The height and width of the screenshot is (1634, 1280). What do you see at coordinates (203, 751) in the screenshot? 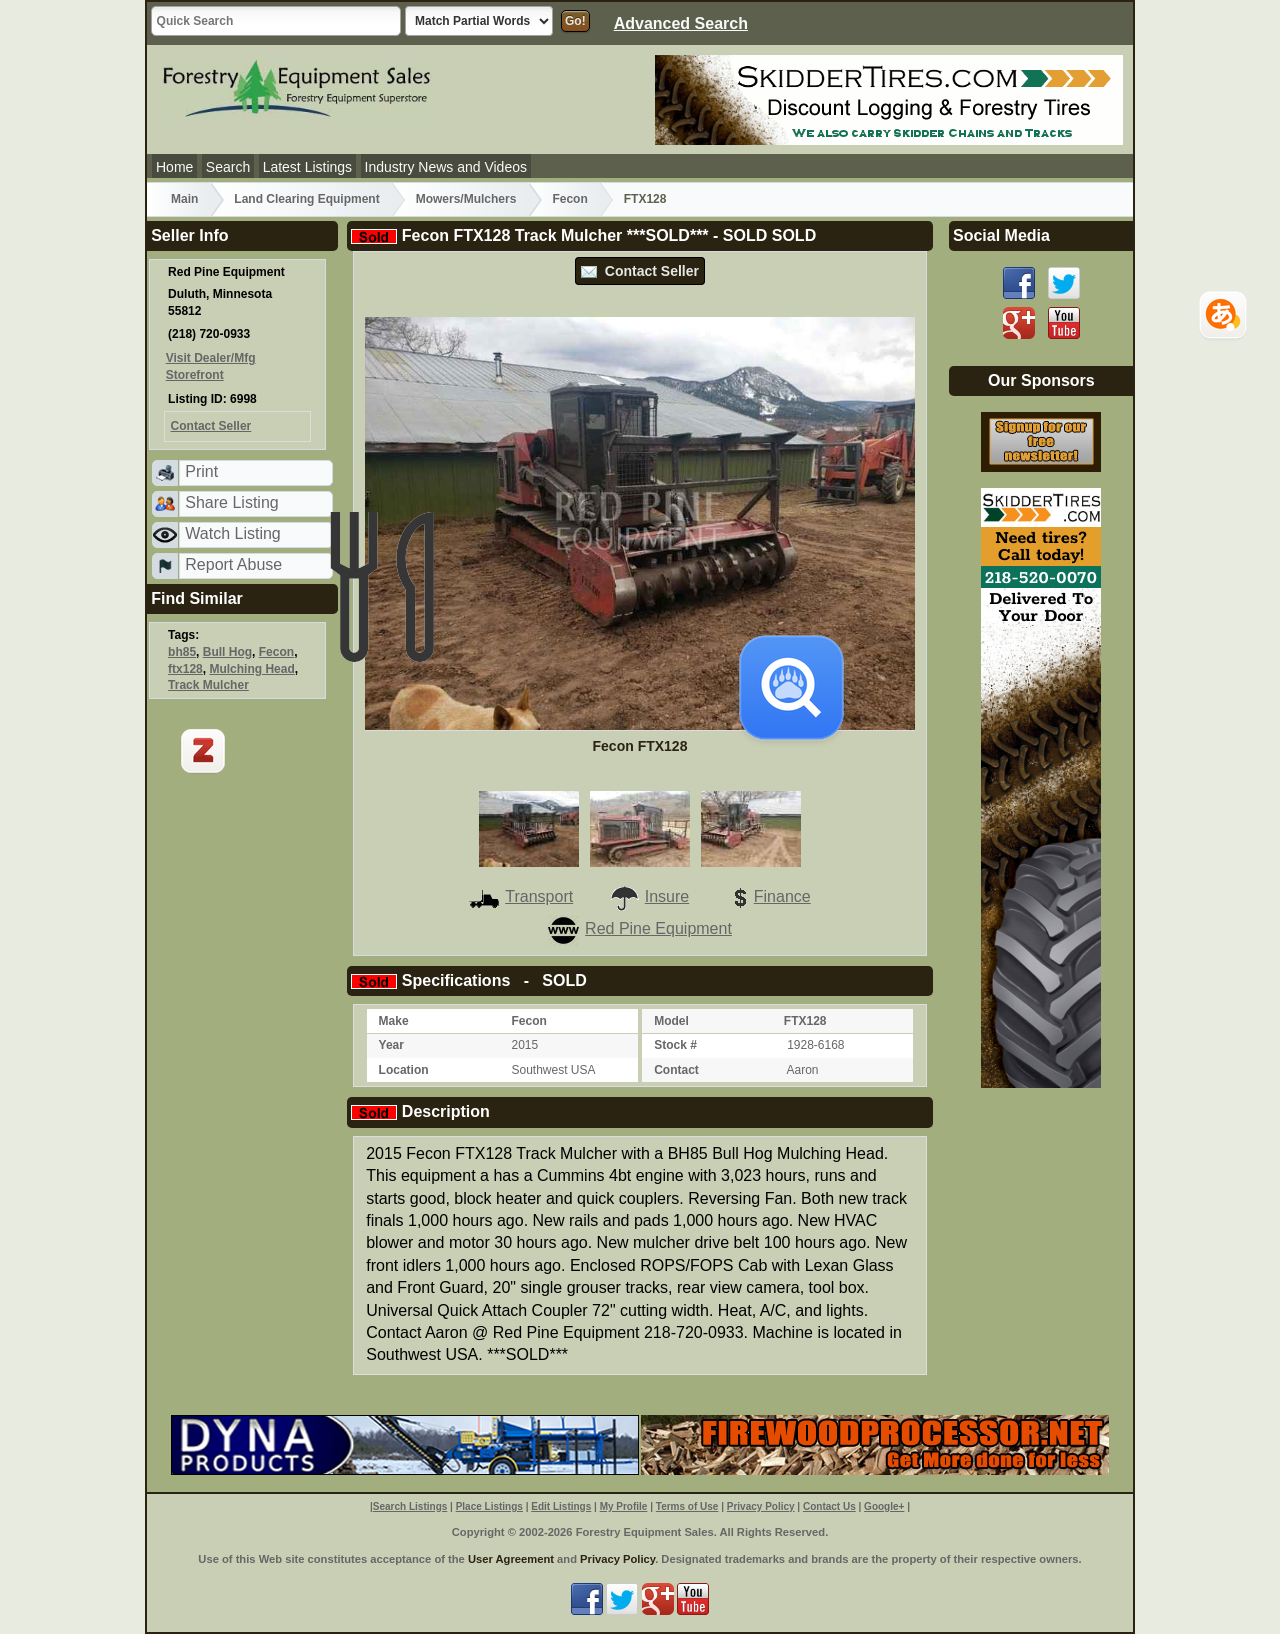
I see `open zotero reference manager` at bounding box center [203, 751].